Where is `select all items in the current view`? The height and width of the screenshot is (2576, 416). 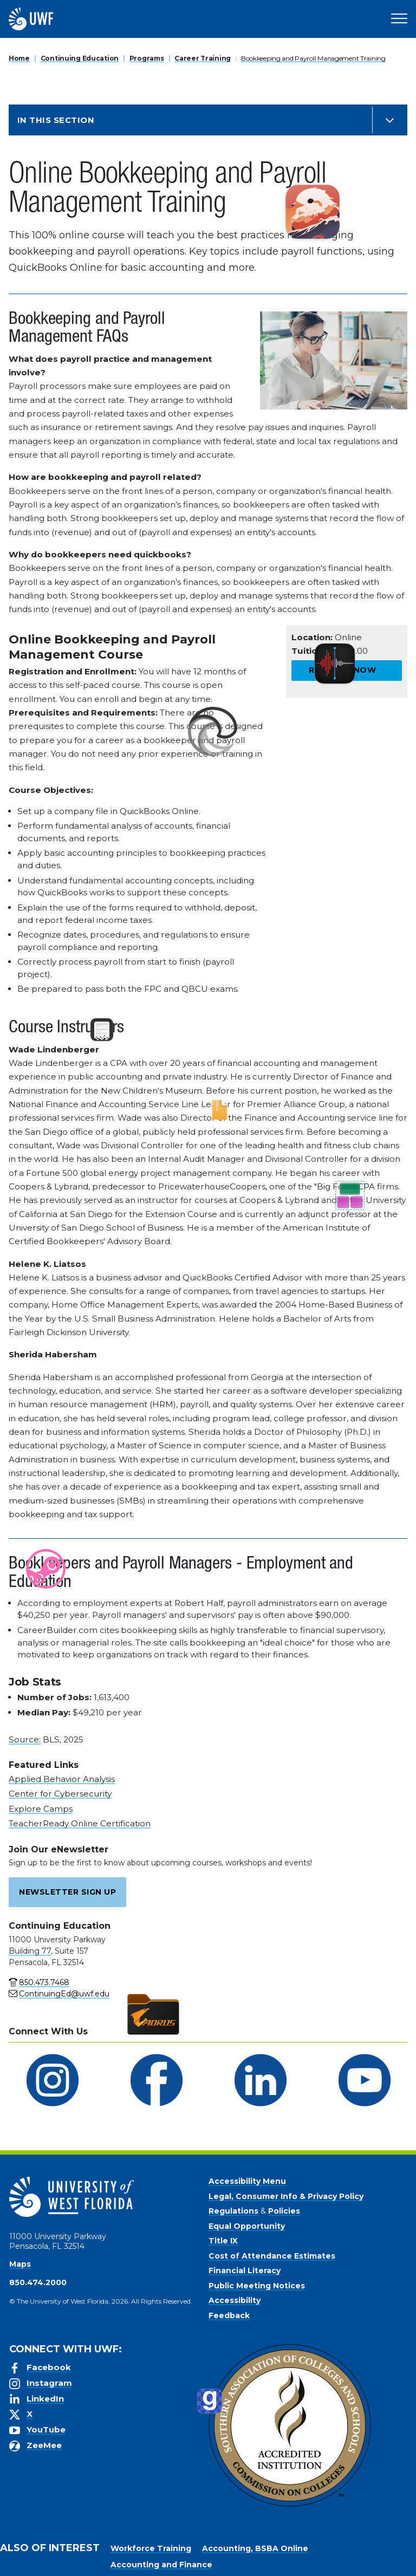 select all items in the current view is located at coordinates (350, 1195).